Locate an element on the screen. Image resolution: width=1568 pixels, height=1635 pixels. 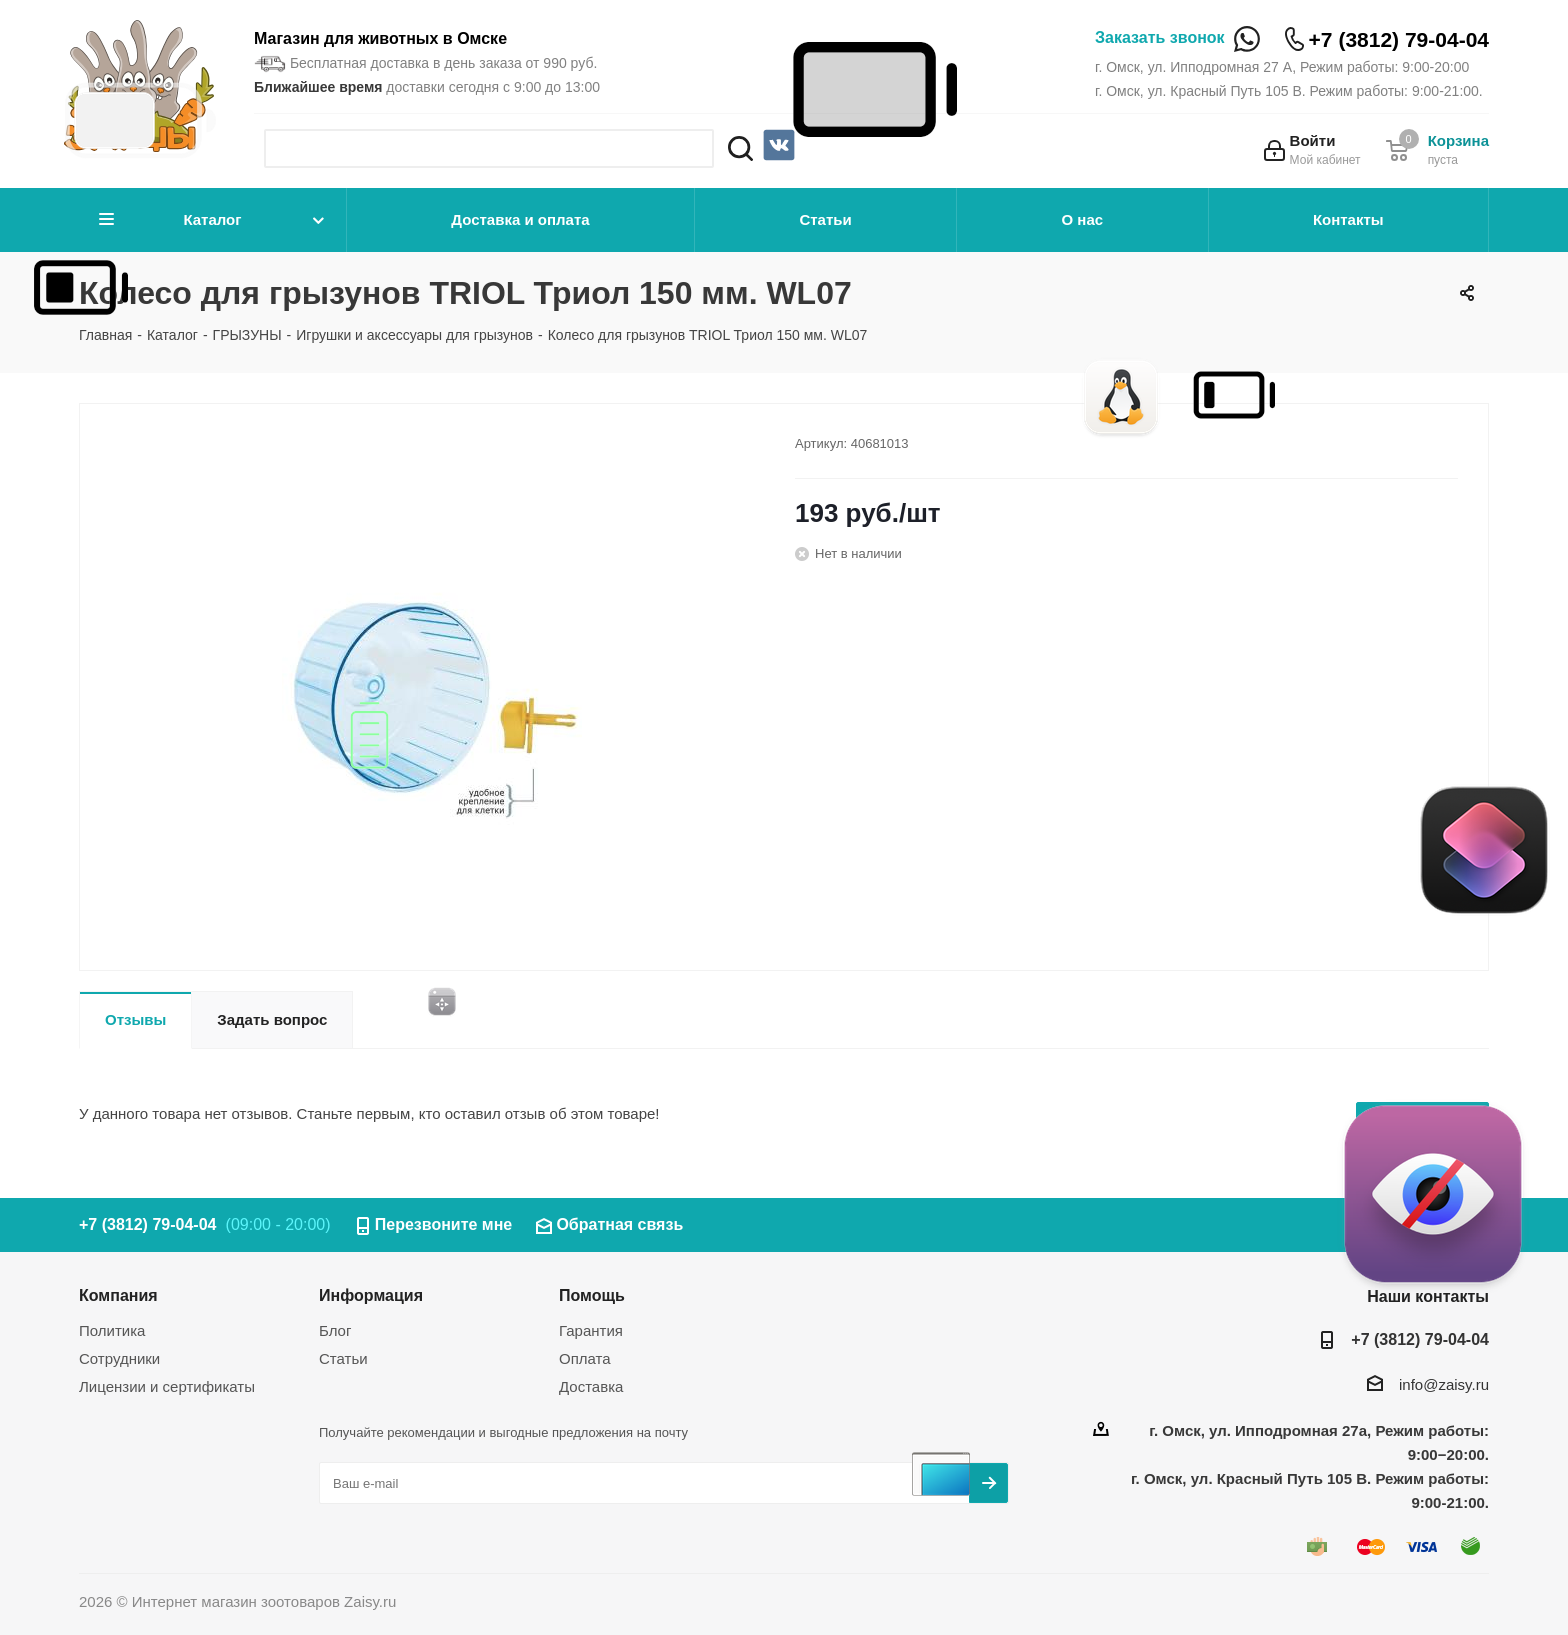
indicates battery is empty or depleted is located at coordinates (872, 89).